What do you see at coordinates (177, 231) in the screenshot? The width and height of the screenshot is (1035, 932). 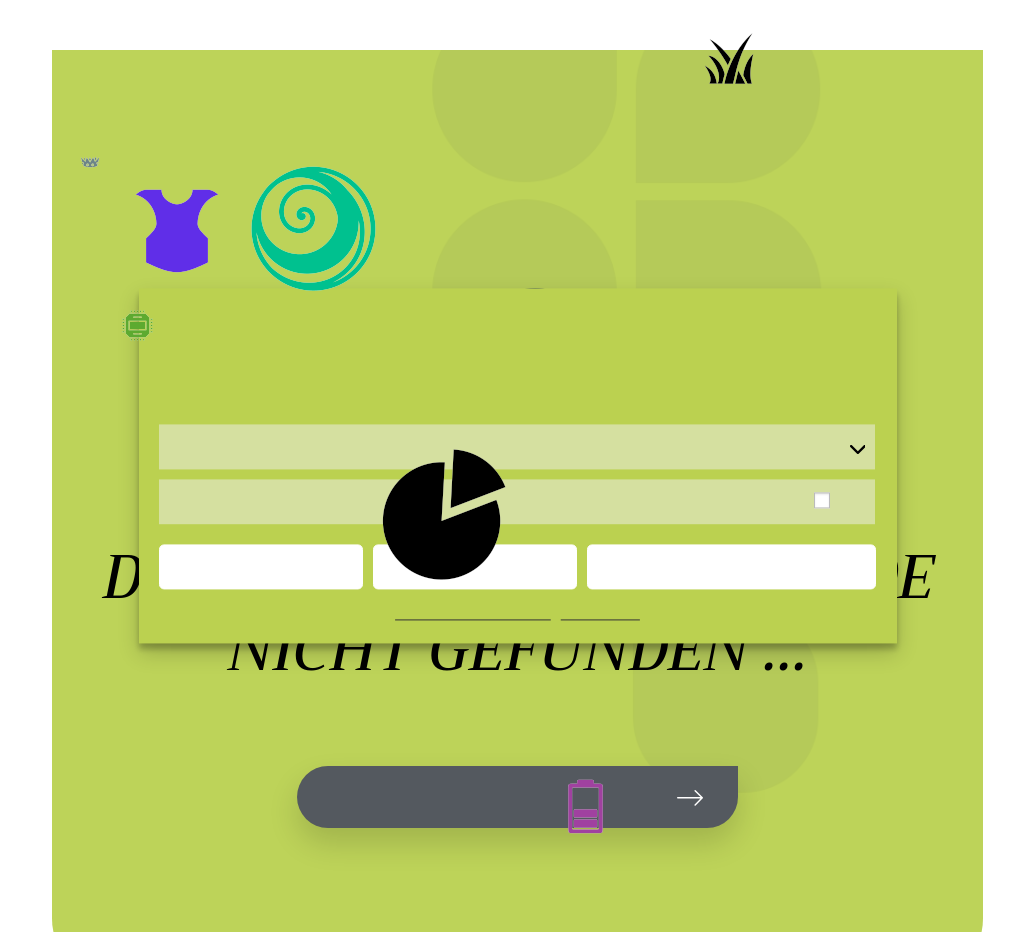 I see `equip body armor or protective vest` at bounding box center [177, 231].